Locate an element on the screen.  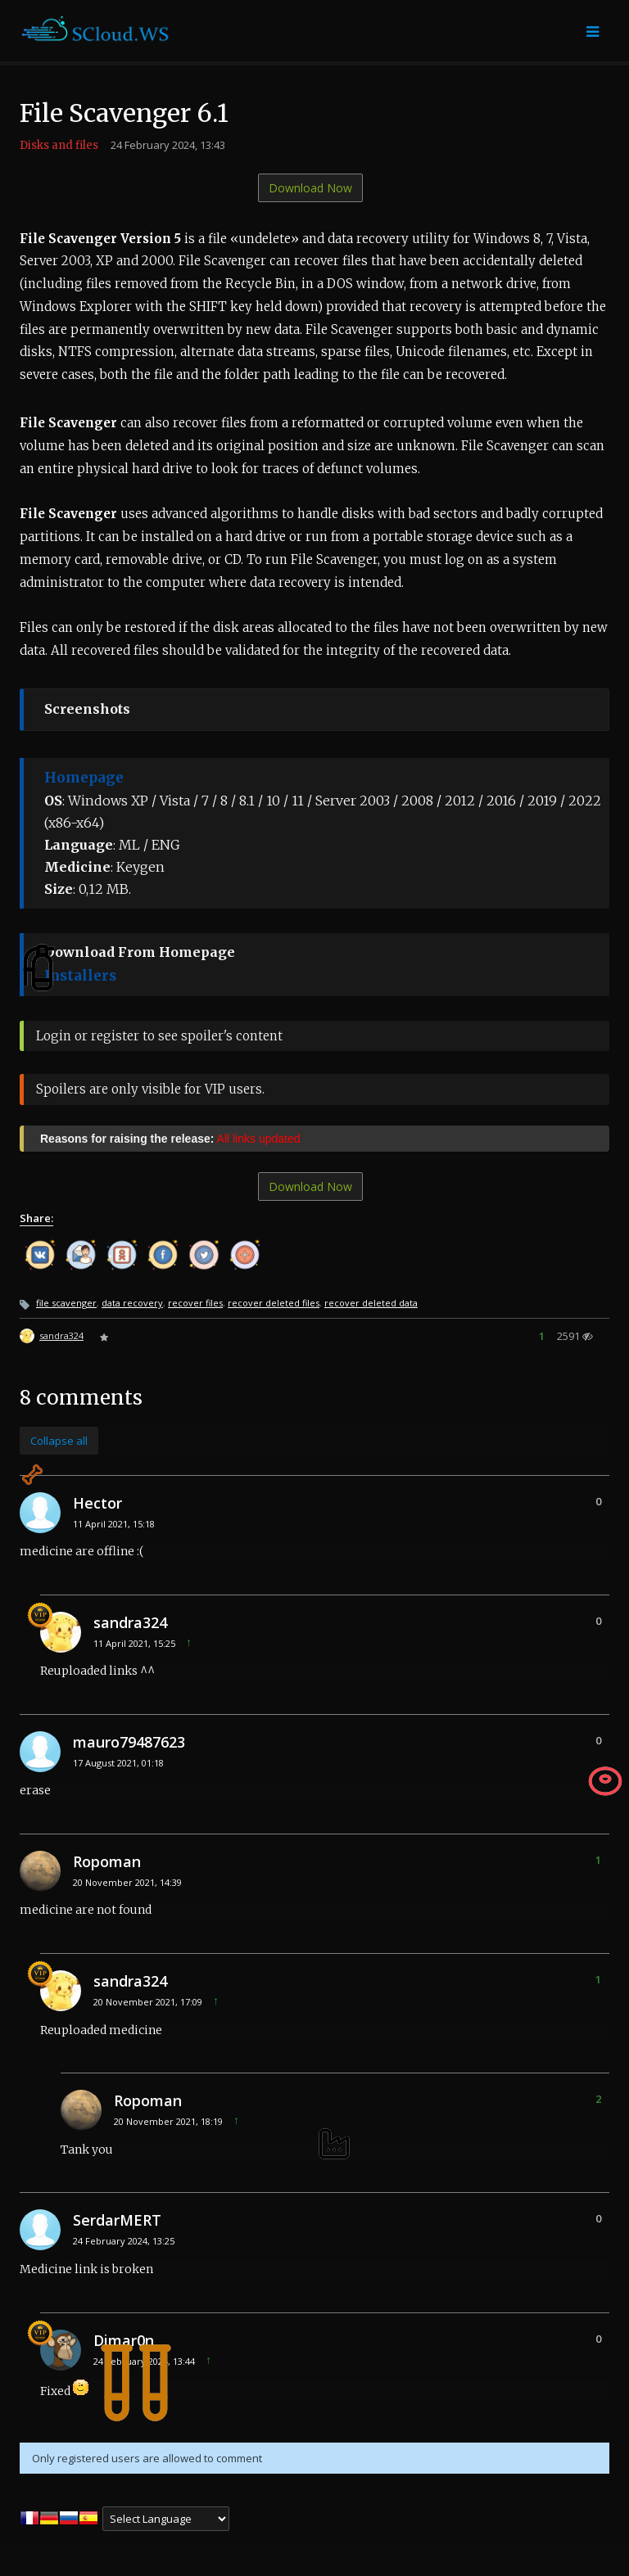
access pet-related features or settings is located at coordinates (32, 1474).